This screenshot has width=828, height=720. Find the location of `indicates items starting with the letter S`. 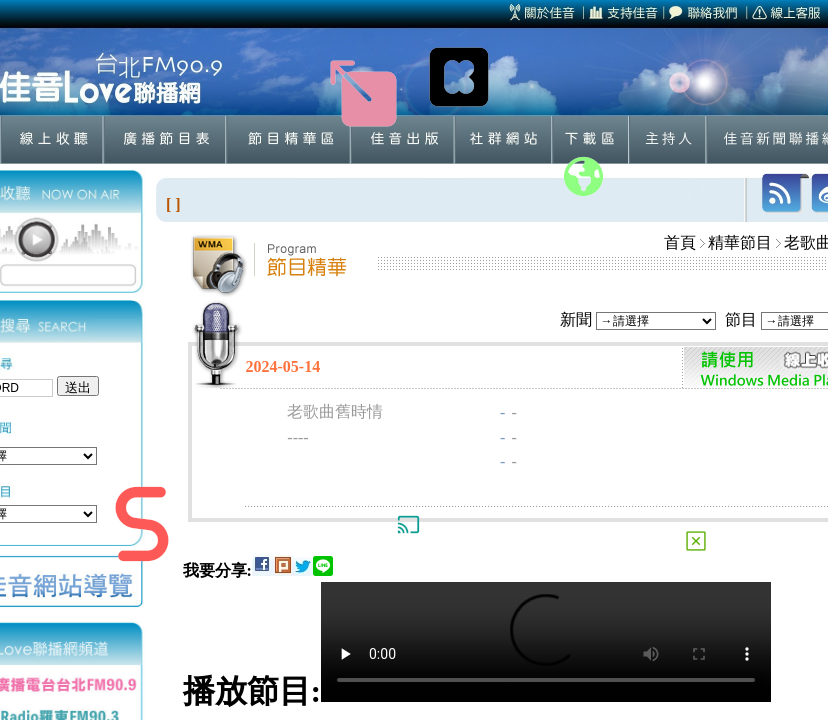

indicates items starting with the letter S is located at coordinates (142, 524).